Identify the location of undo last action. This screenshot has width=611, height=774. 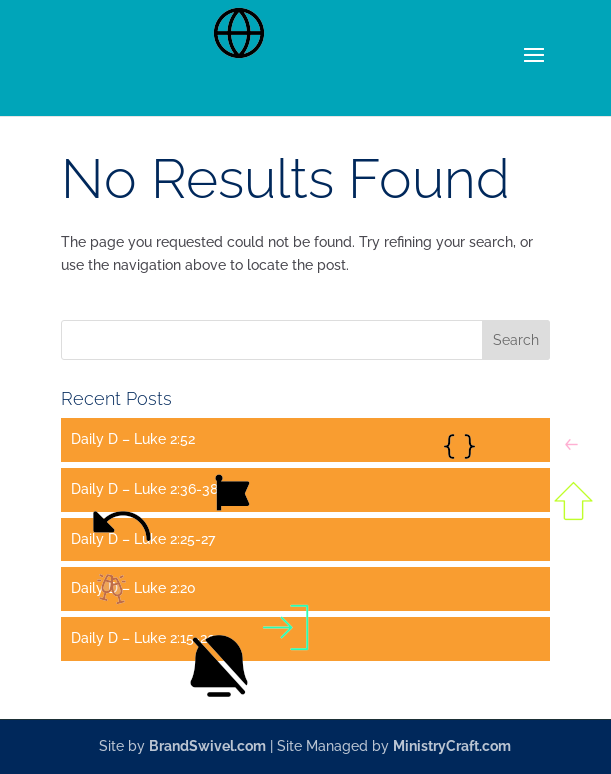
(123, 524).